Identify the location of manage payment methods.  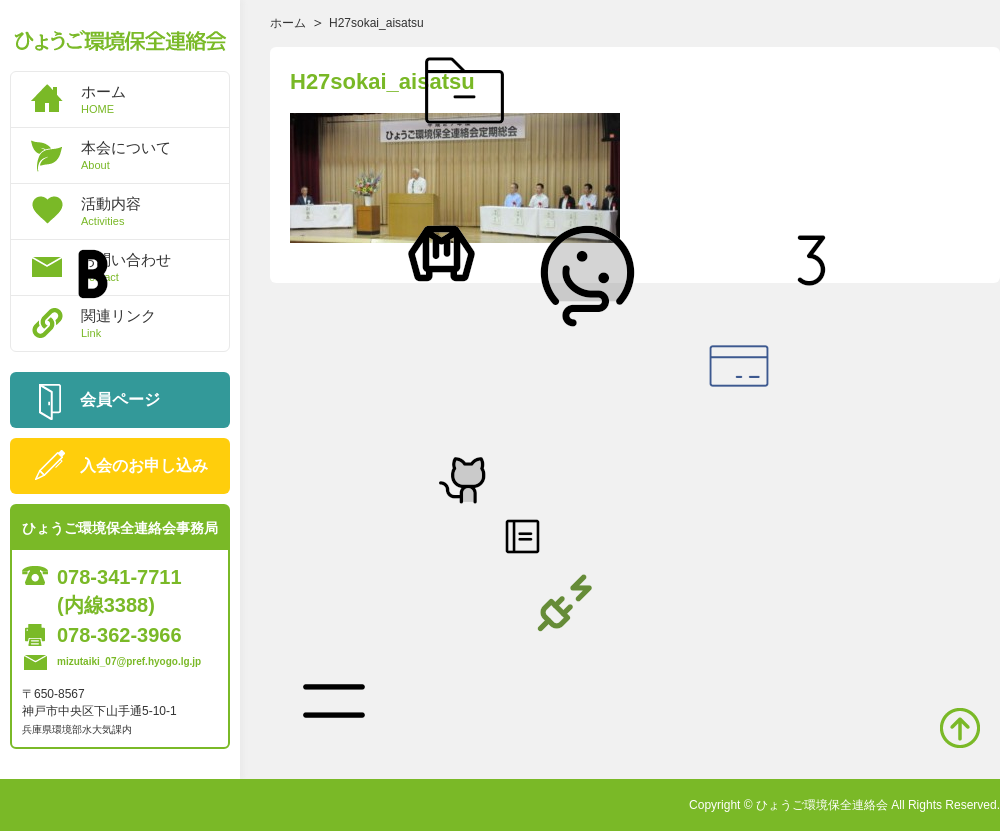
(739, 366).